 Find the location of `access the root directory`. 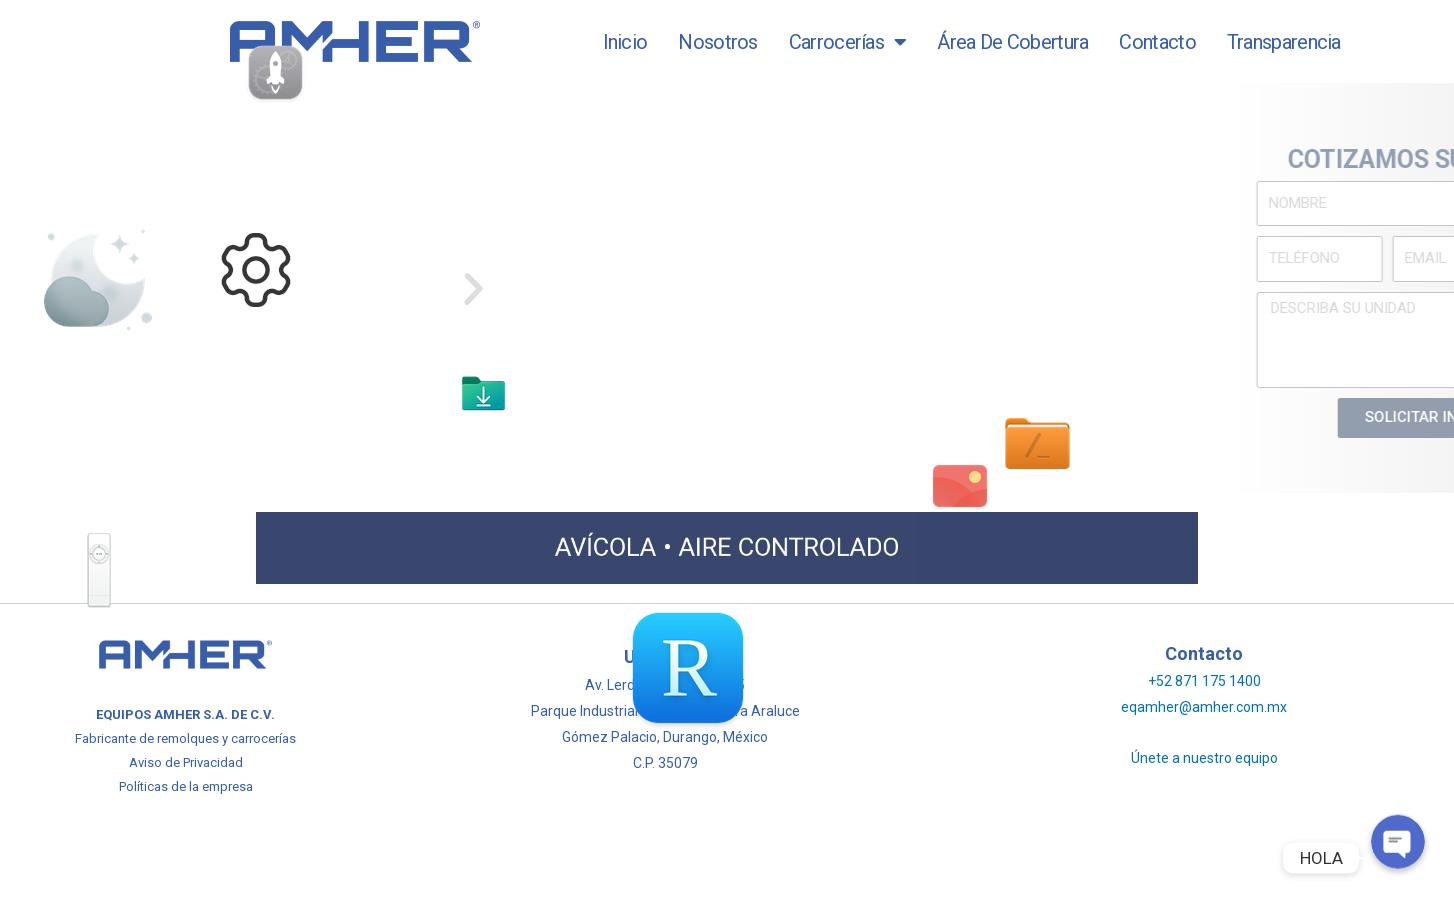

access the root directory is located at coordinates (1037, 443).